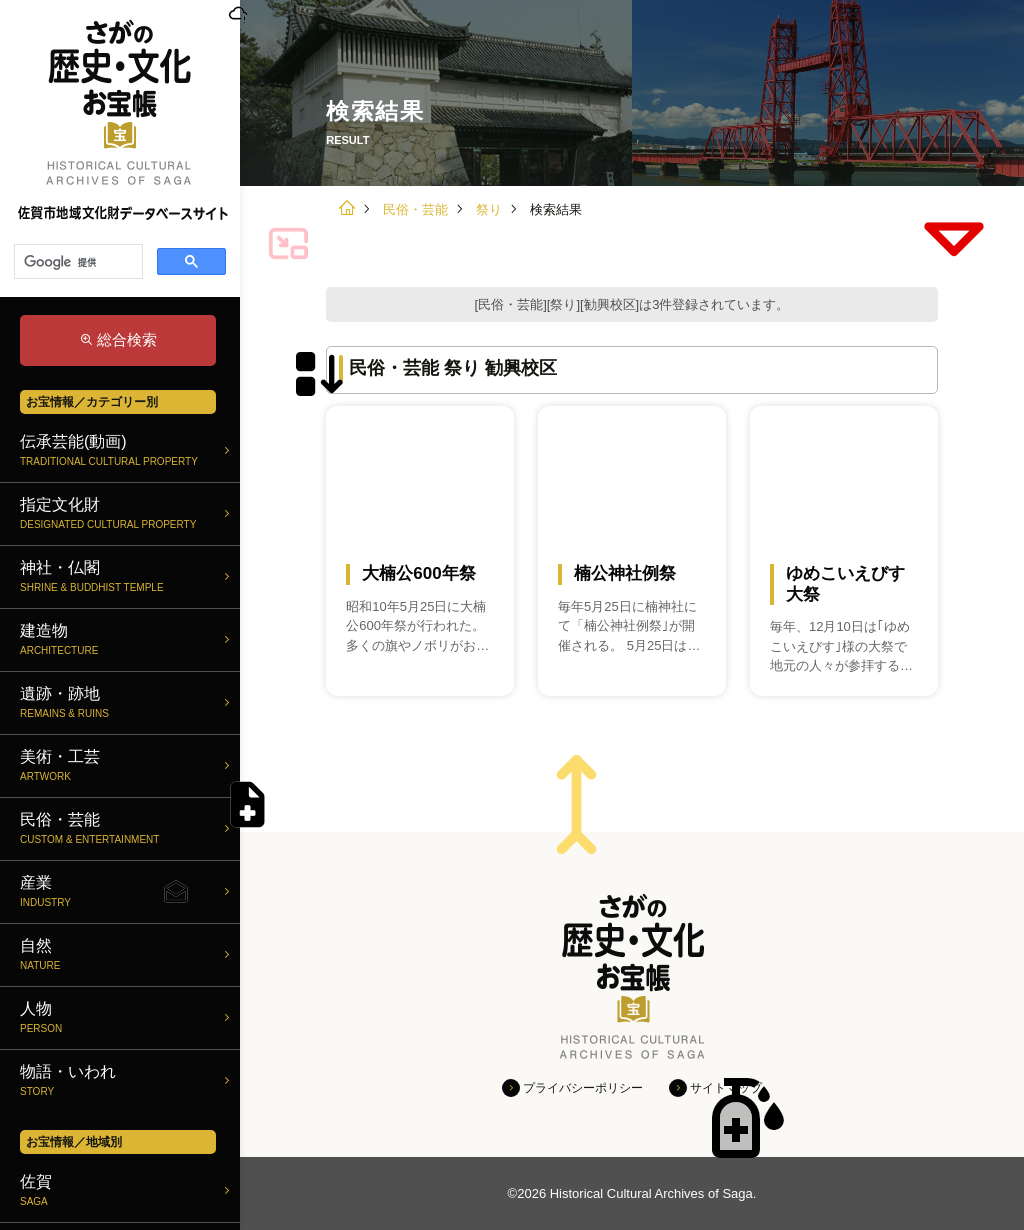  Describe the element at coordinates (954, 235) in the screenshot. I see `expand dropdown menu` at that location.